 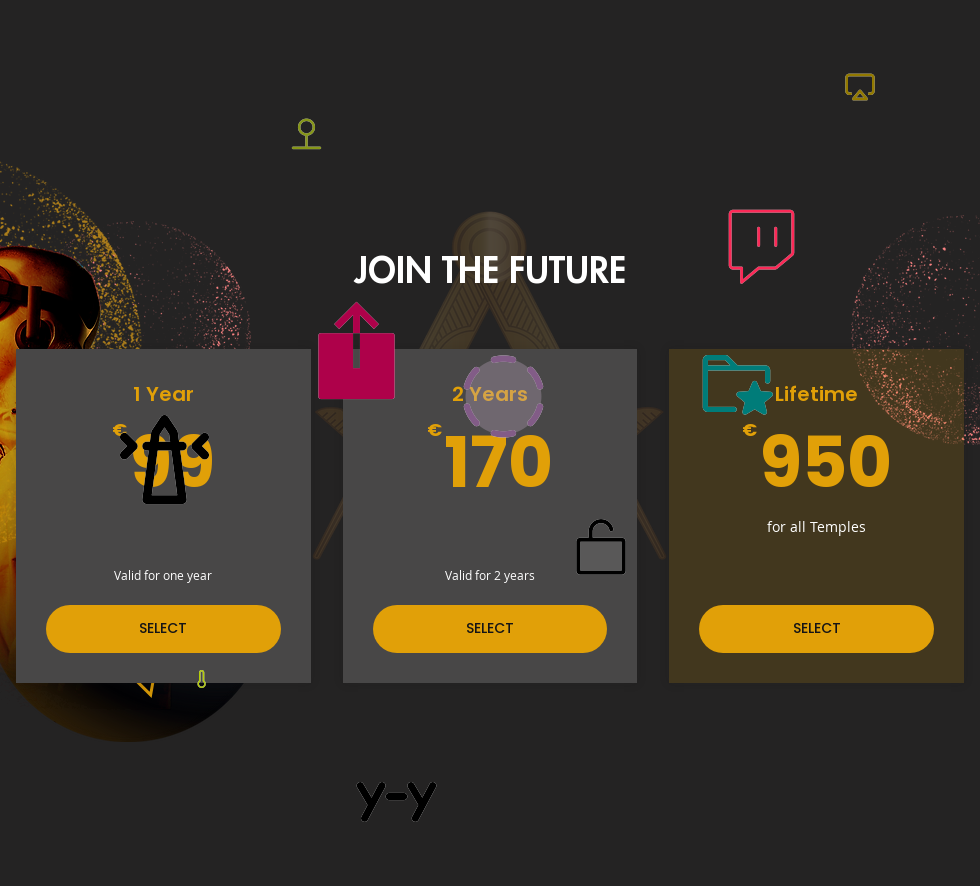 What do you see at coordinates (396, 796) in the screenshot?
I see `represents a mathematical subtraction operation (y minus y)` at bounding box center [396, 796].